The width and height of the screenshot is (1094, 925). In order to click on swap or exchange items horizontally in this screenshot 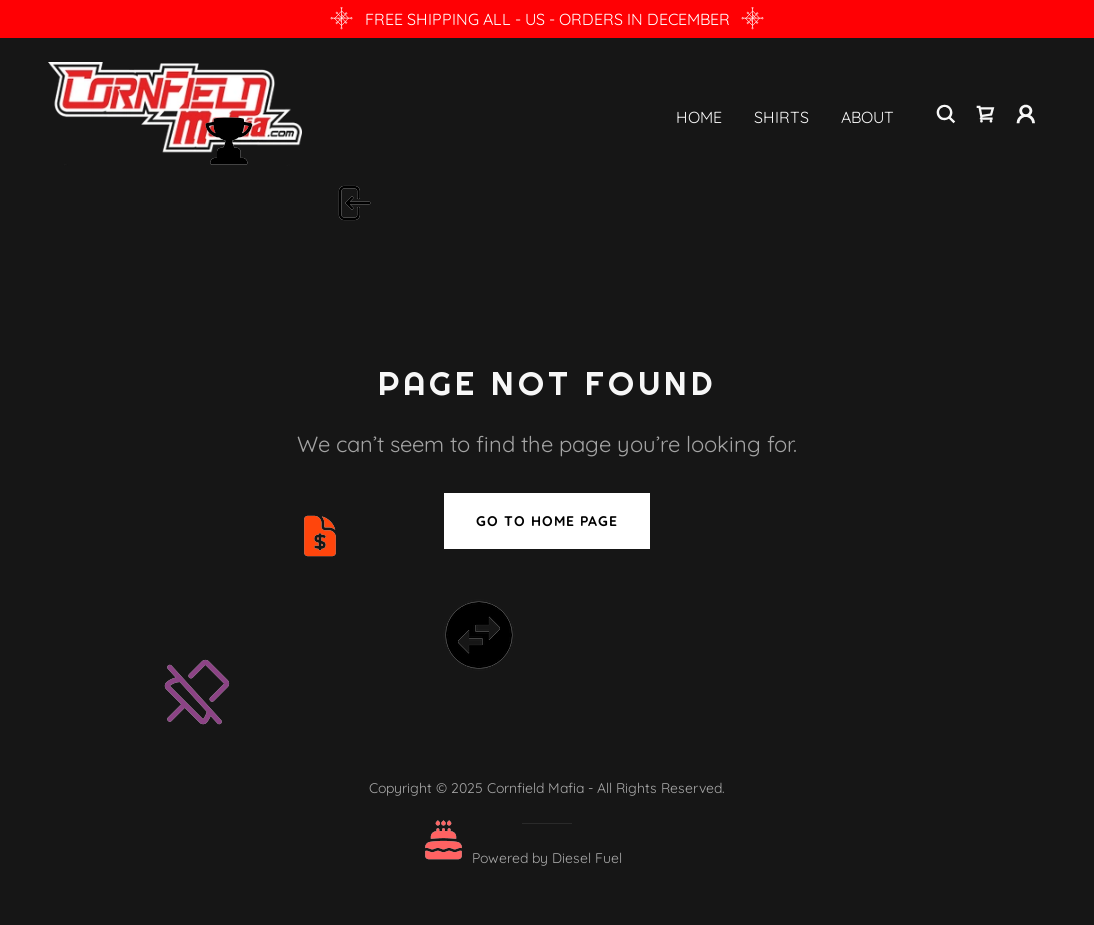, I will do `click(479, 635)`.